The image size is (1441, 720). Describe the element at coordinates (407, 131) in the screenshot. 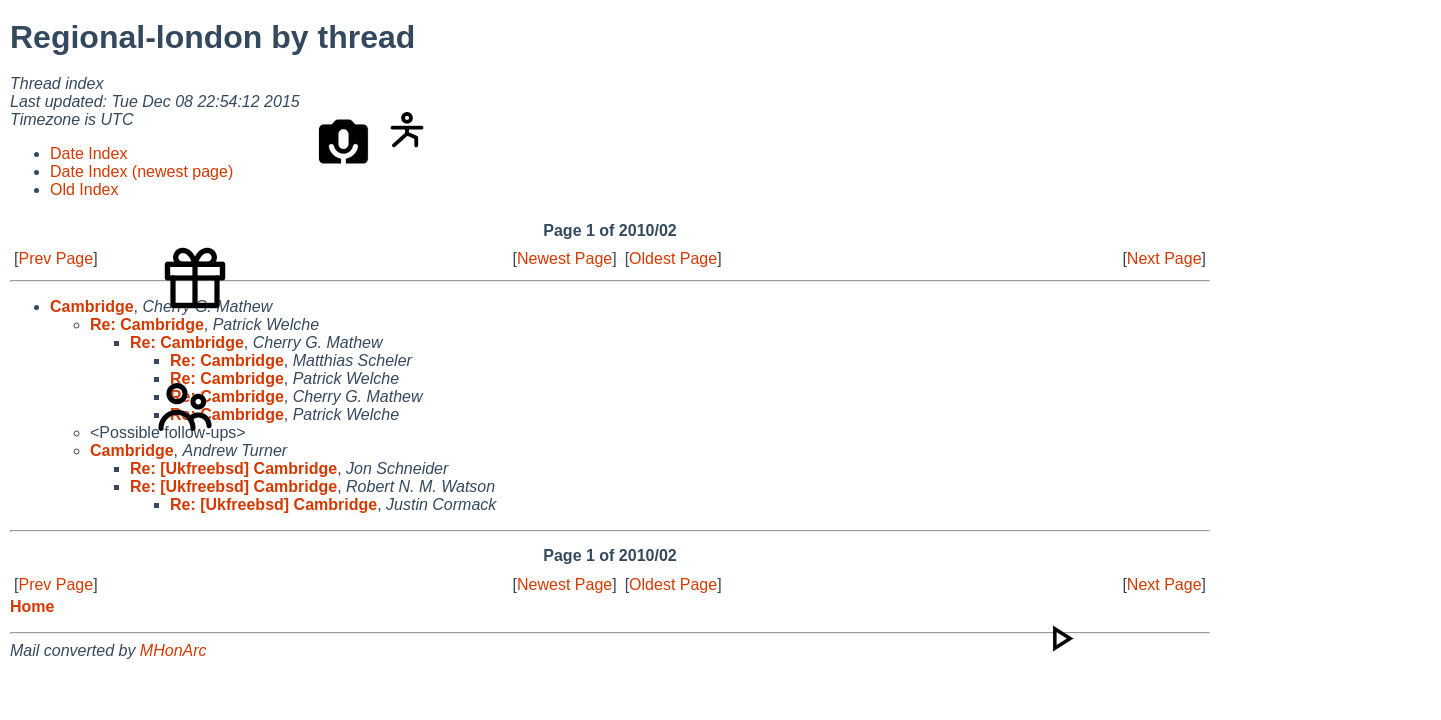

I see `access tai chi or meditation exercises` at that location.